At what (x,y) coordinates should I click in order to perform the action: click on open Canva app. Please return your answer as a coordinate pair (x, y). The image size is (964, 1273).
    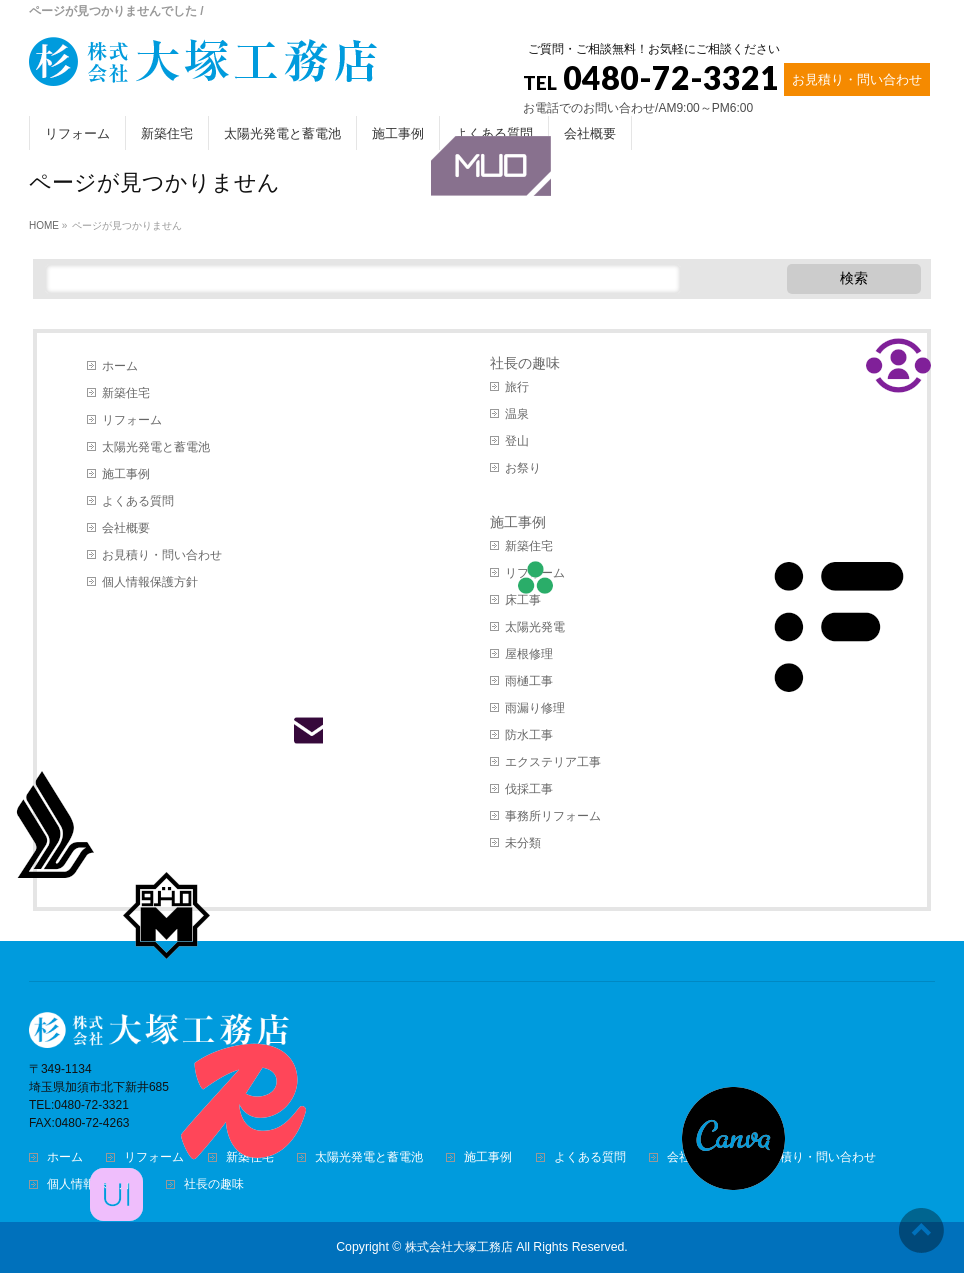
    Looking at the image, I should click on (733, 1138).